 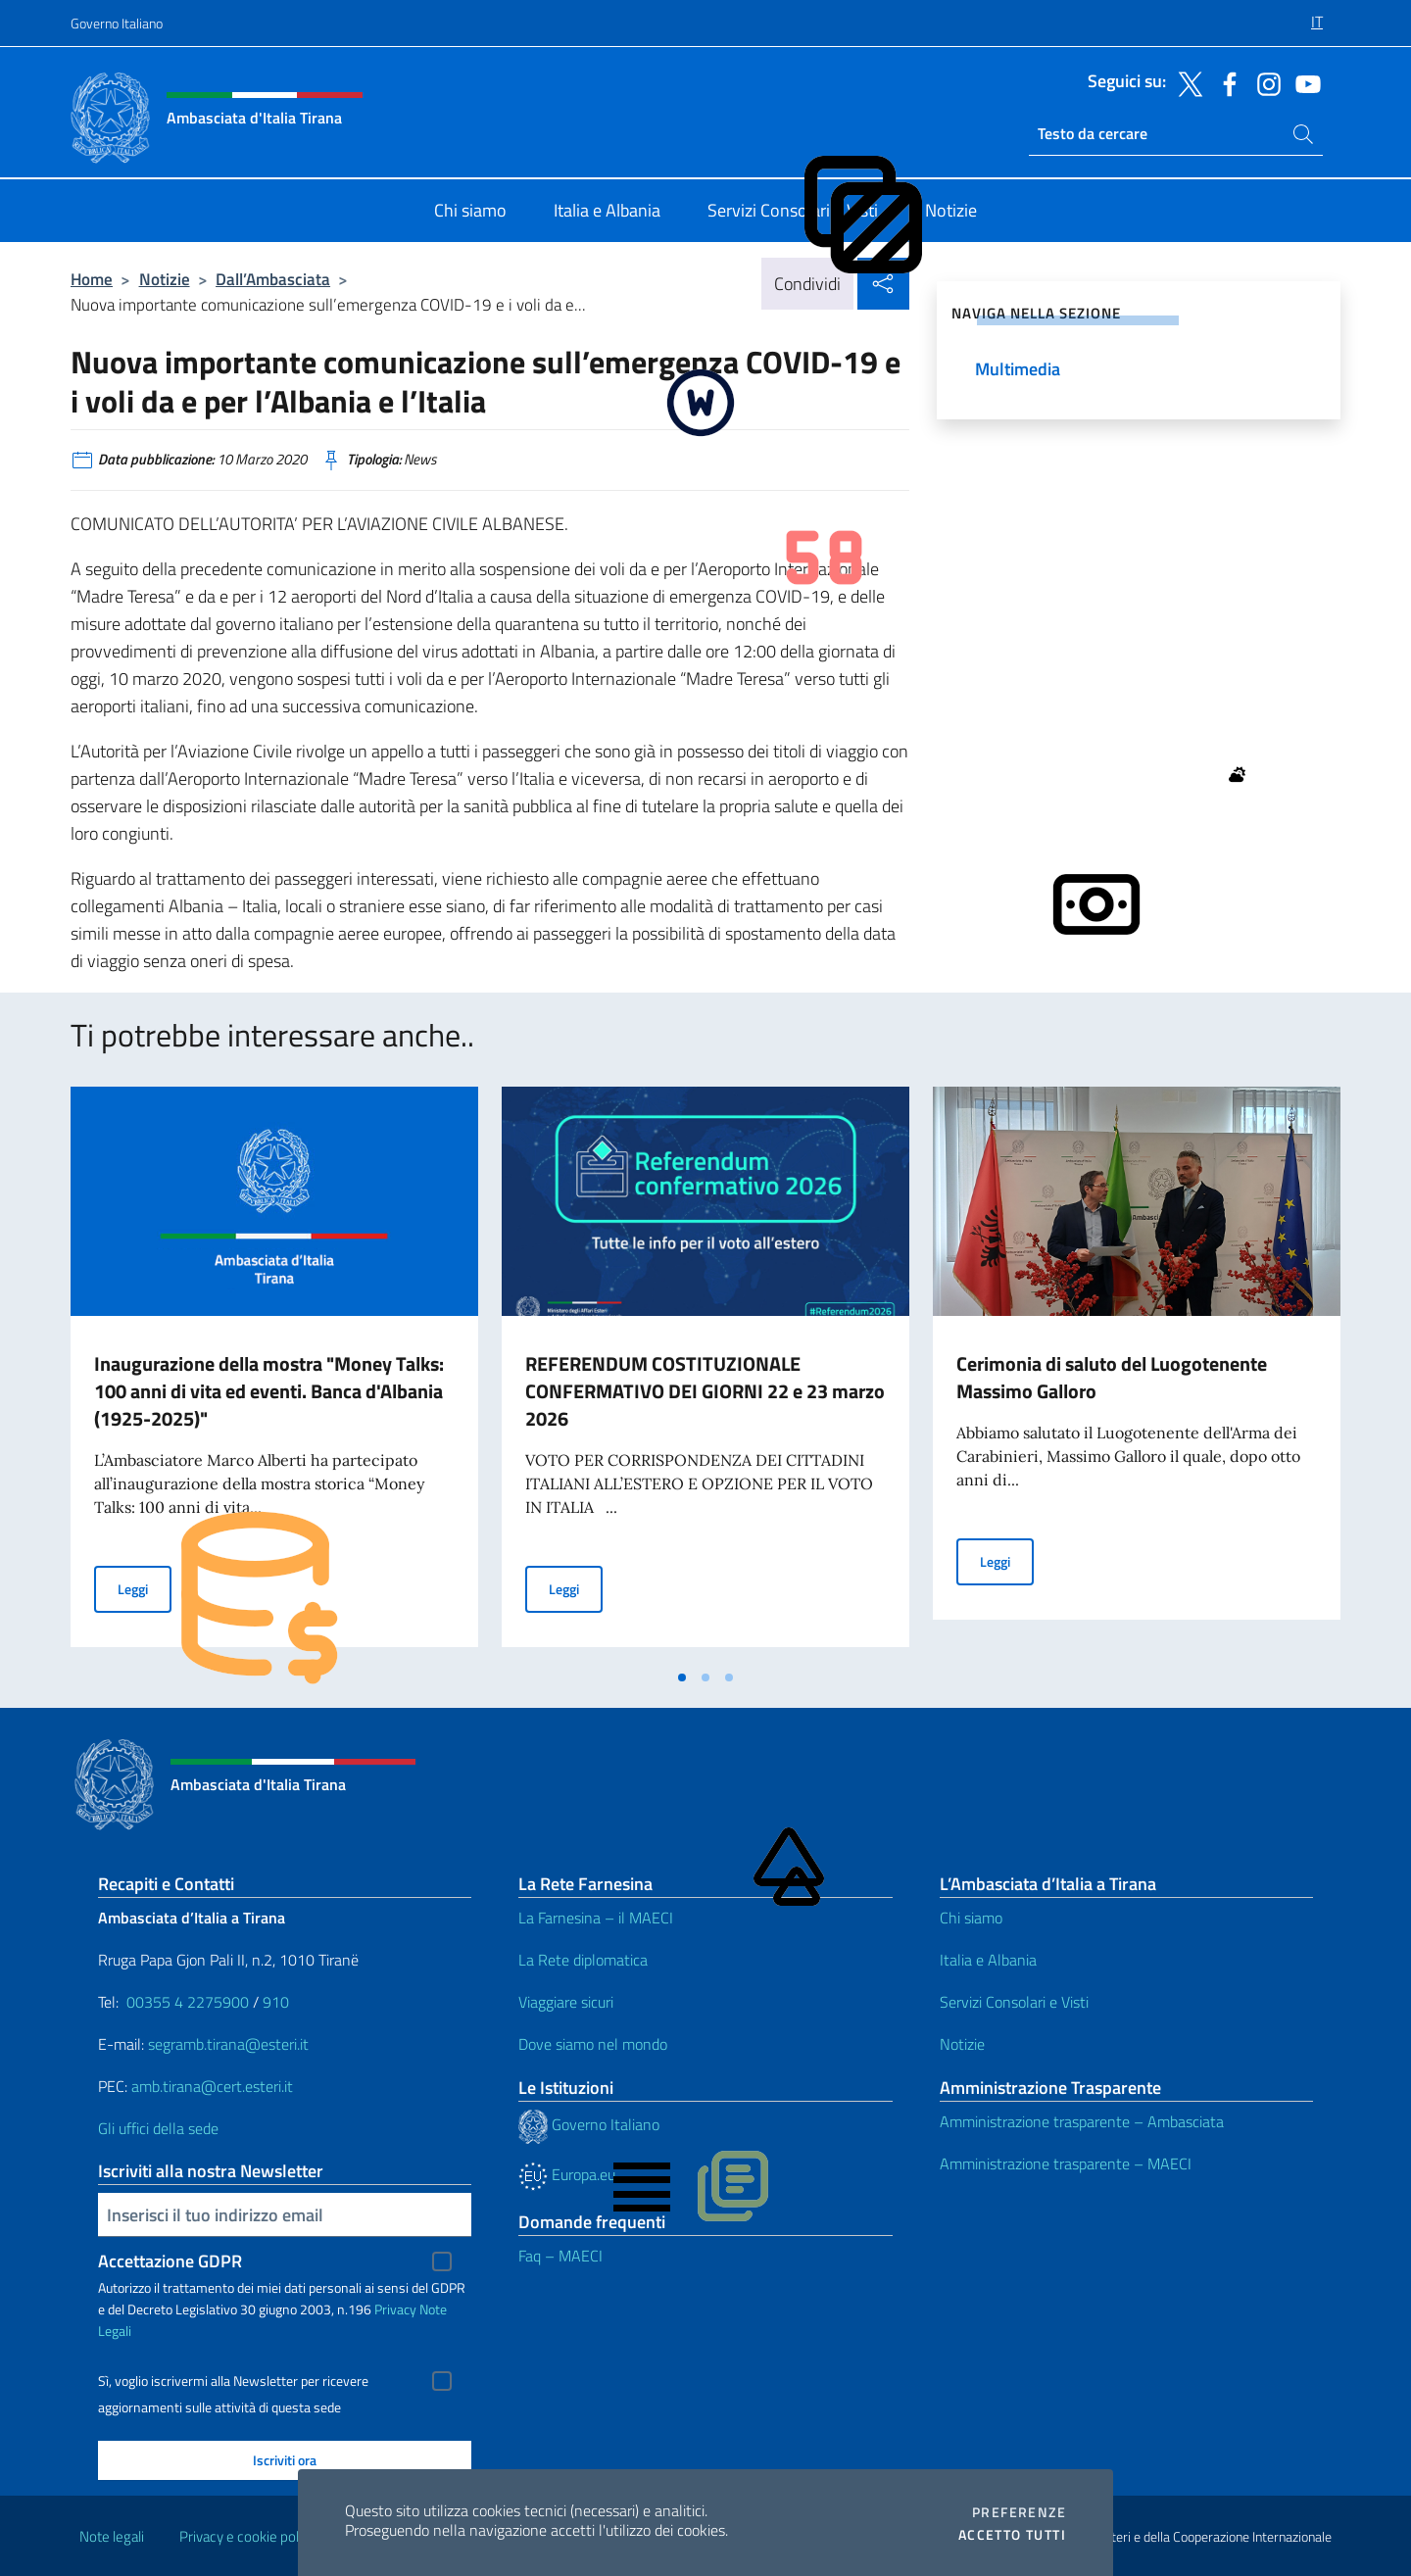 I want to click on navigate to previous or parent level, so click(x=789, y=1867).